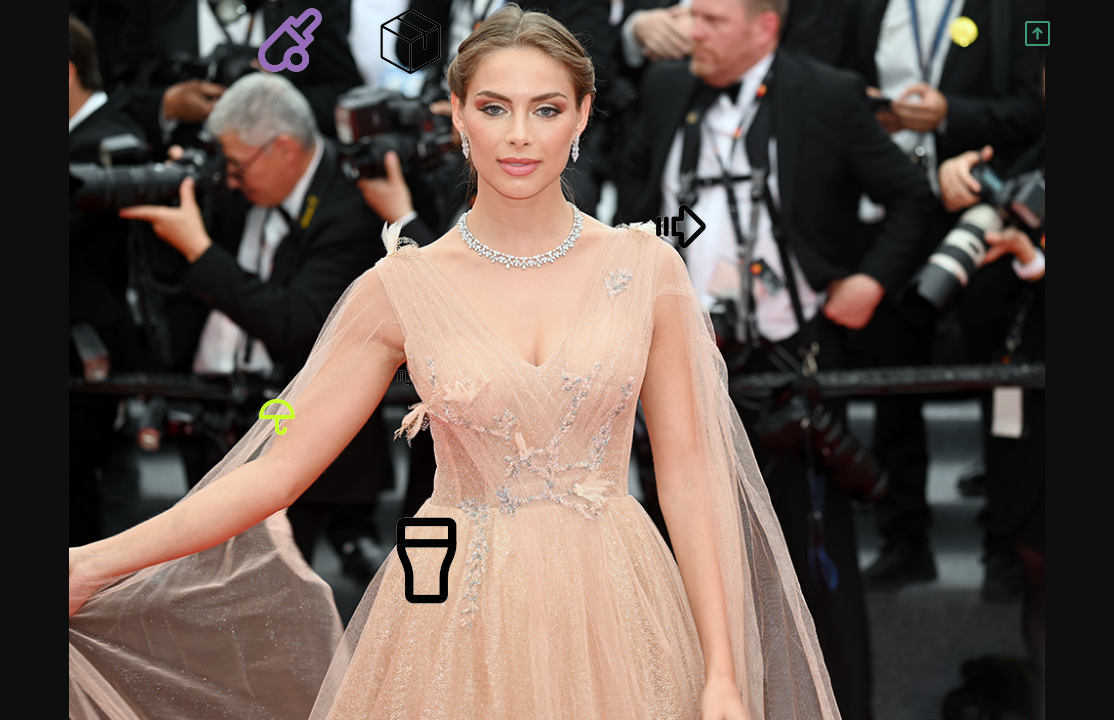  Describe the element at coordinates (410, 41) in the screenshot. I see `view package or shipment details` at that location.